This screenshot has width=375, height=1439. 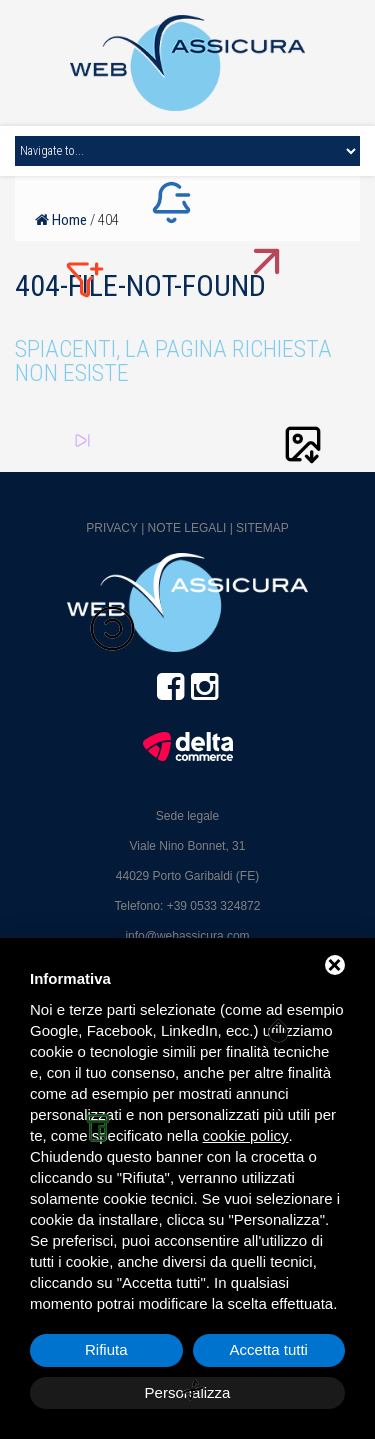 I want to click on skip to the next track or video, so click(x=82, y=440).